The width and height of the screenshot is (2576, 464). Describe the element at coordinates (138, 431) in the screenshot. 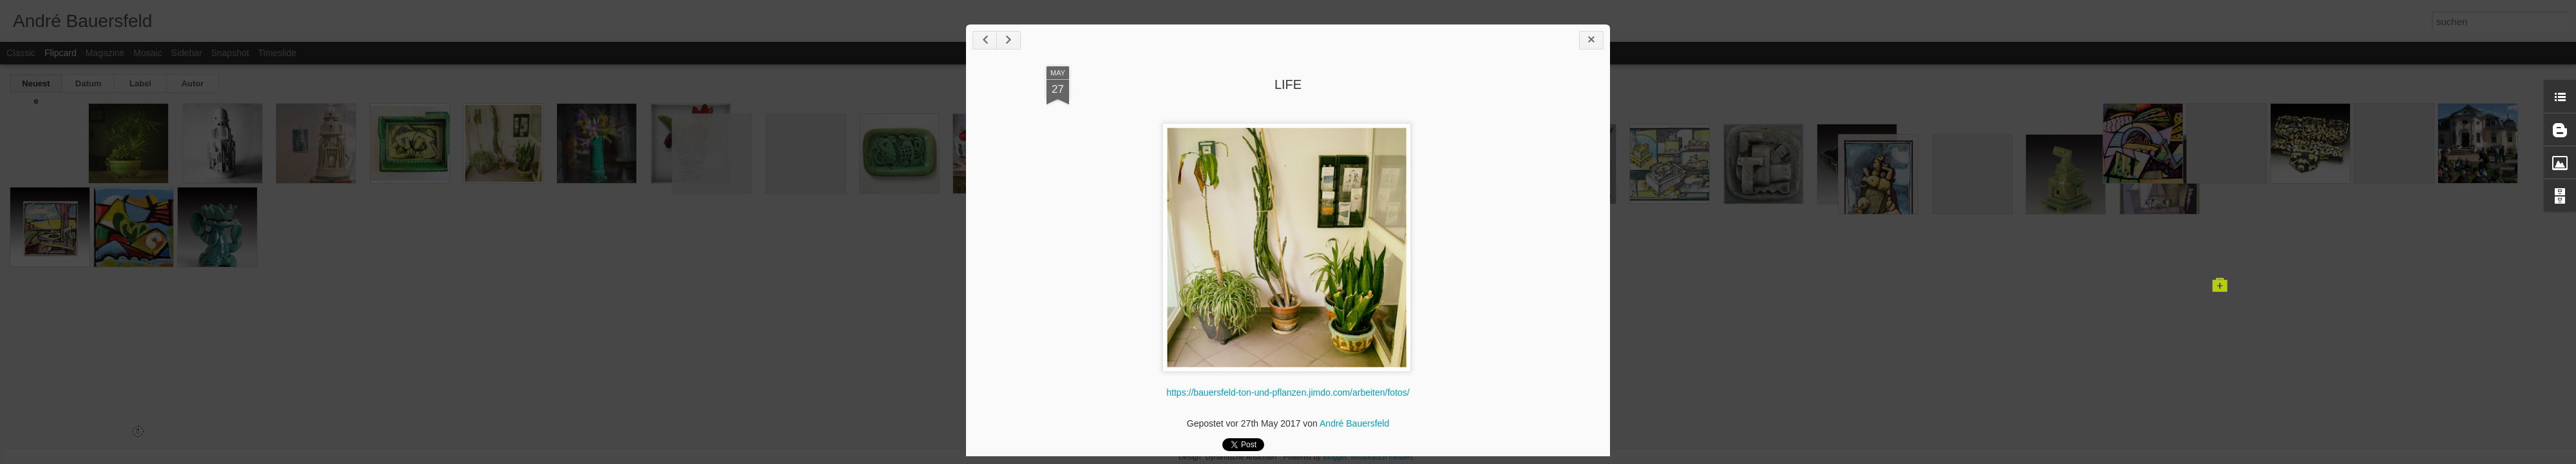

I see `mute your microphone` at that location.